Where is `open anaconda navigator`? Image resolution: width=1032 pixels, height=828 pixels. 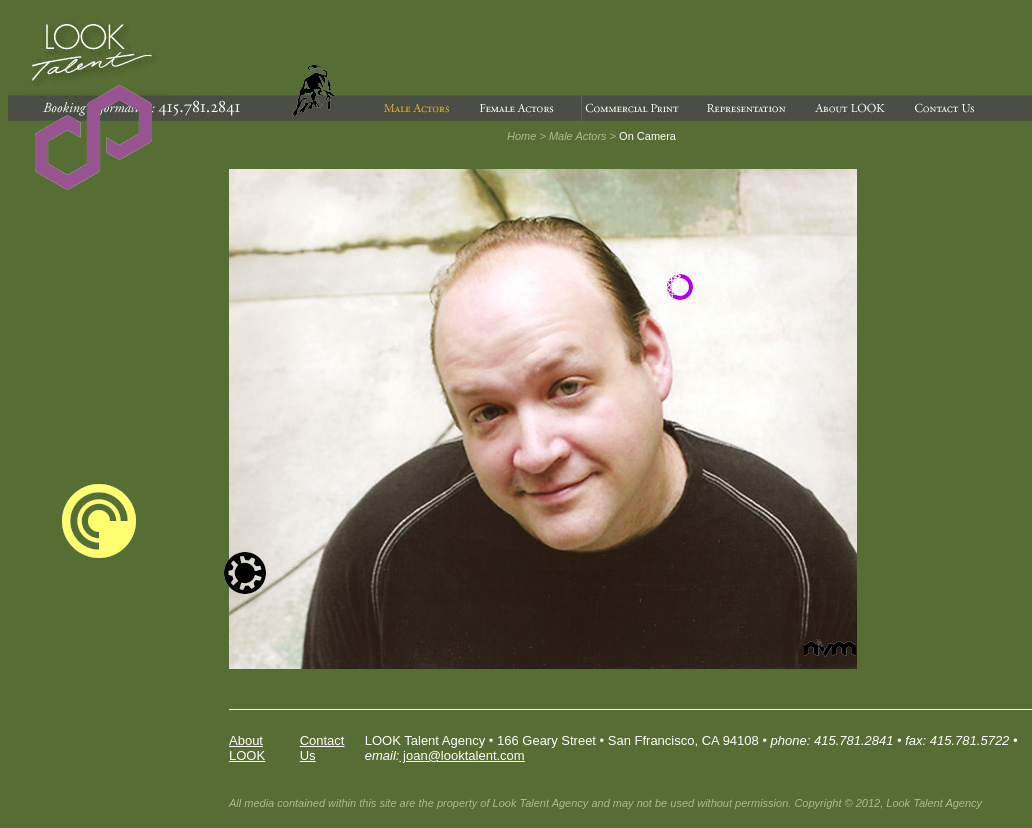
open anaconda navigator is located at coordinates (680, 287).